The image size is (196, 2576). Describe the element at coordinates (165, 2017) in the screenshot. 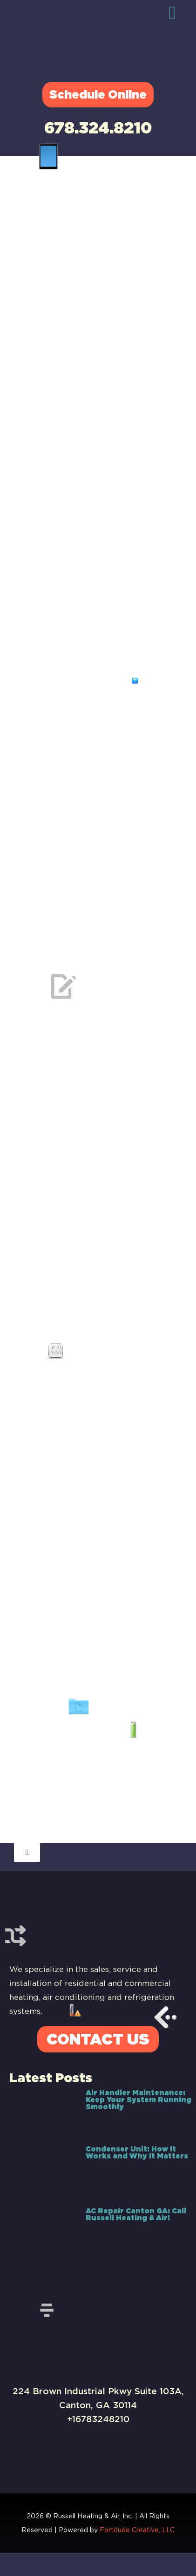

I see `go back to the previous screen` at that location.